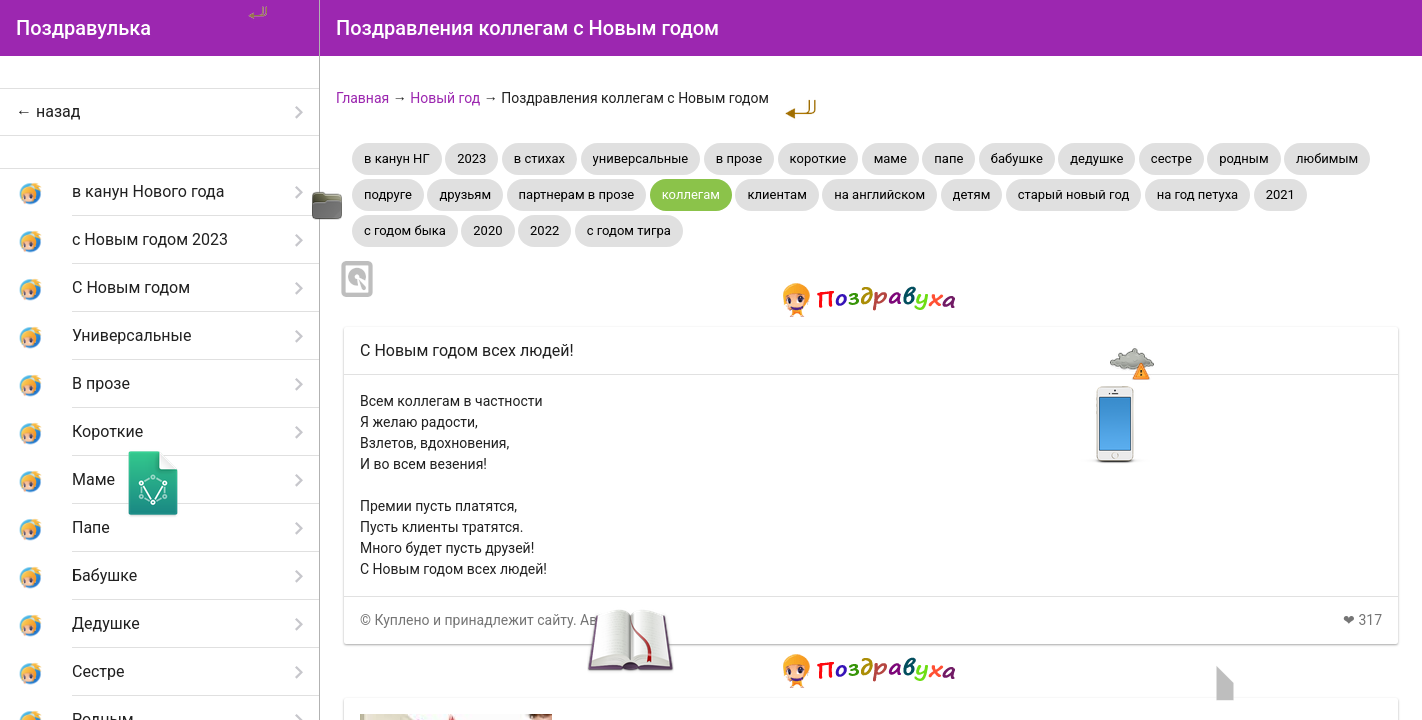  I want to click on reply to all recipients of an email, so click(800, 107).